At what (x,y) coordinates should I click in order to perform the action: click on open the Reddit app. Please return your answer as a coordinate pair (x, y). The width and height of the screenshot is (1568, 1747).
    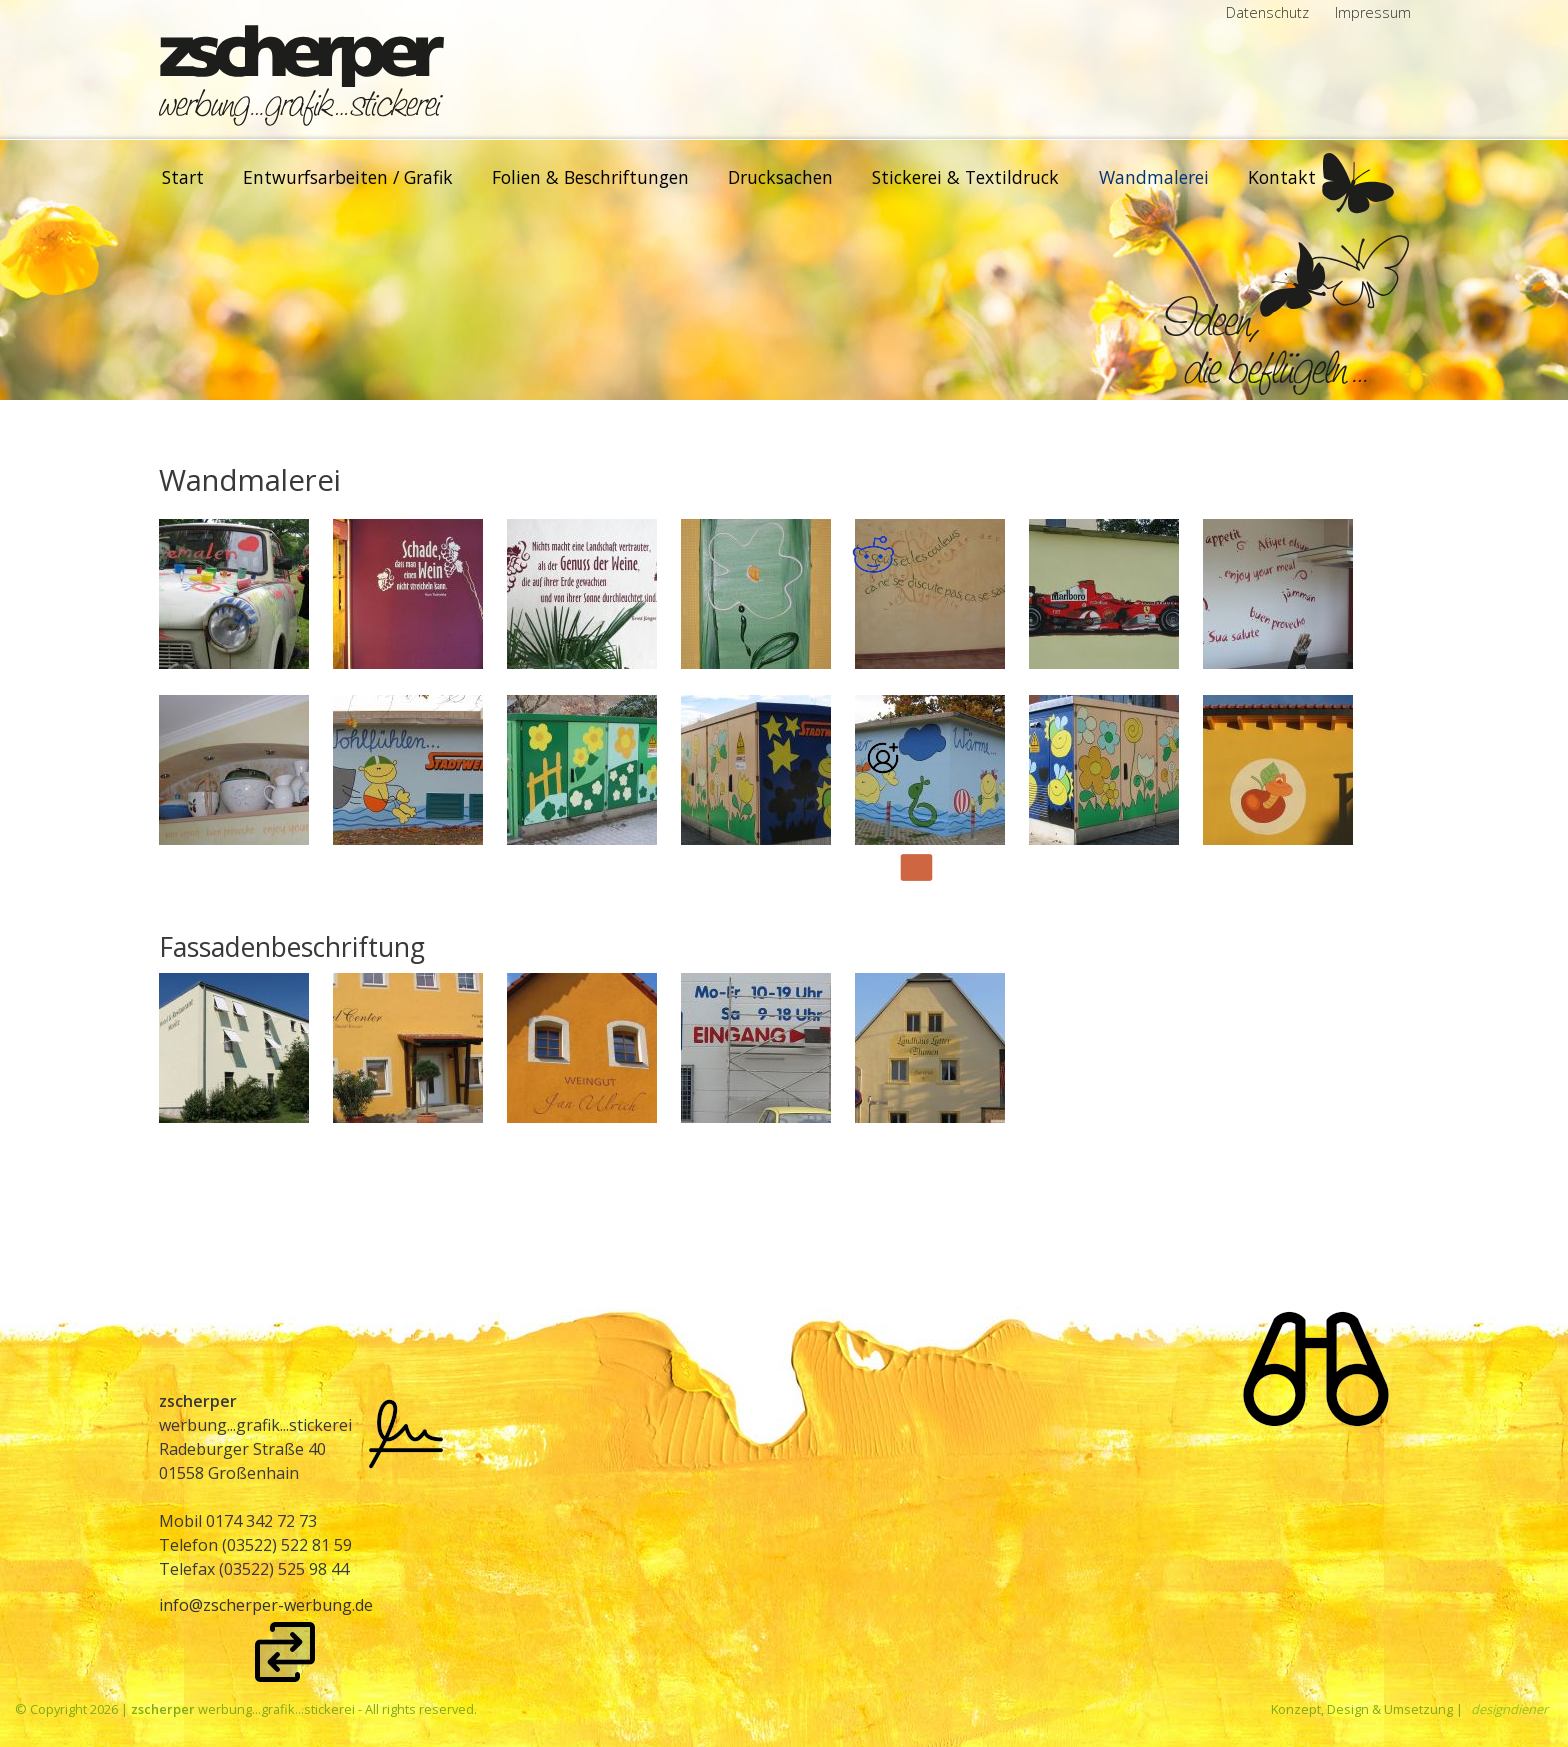
    Looking at the image, I should click on (873, 556).